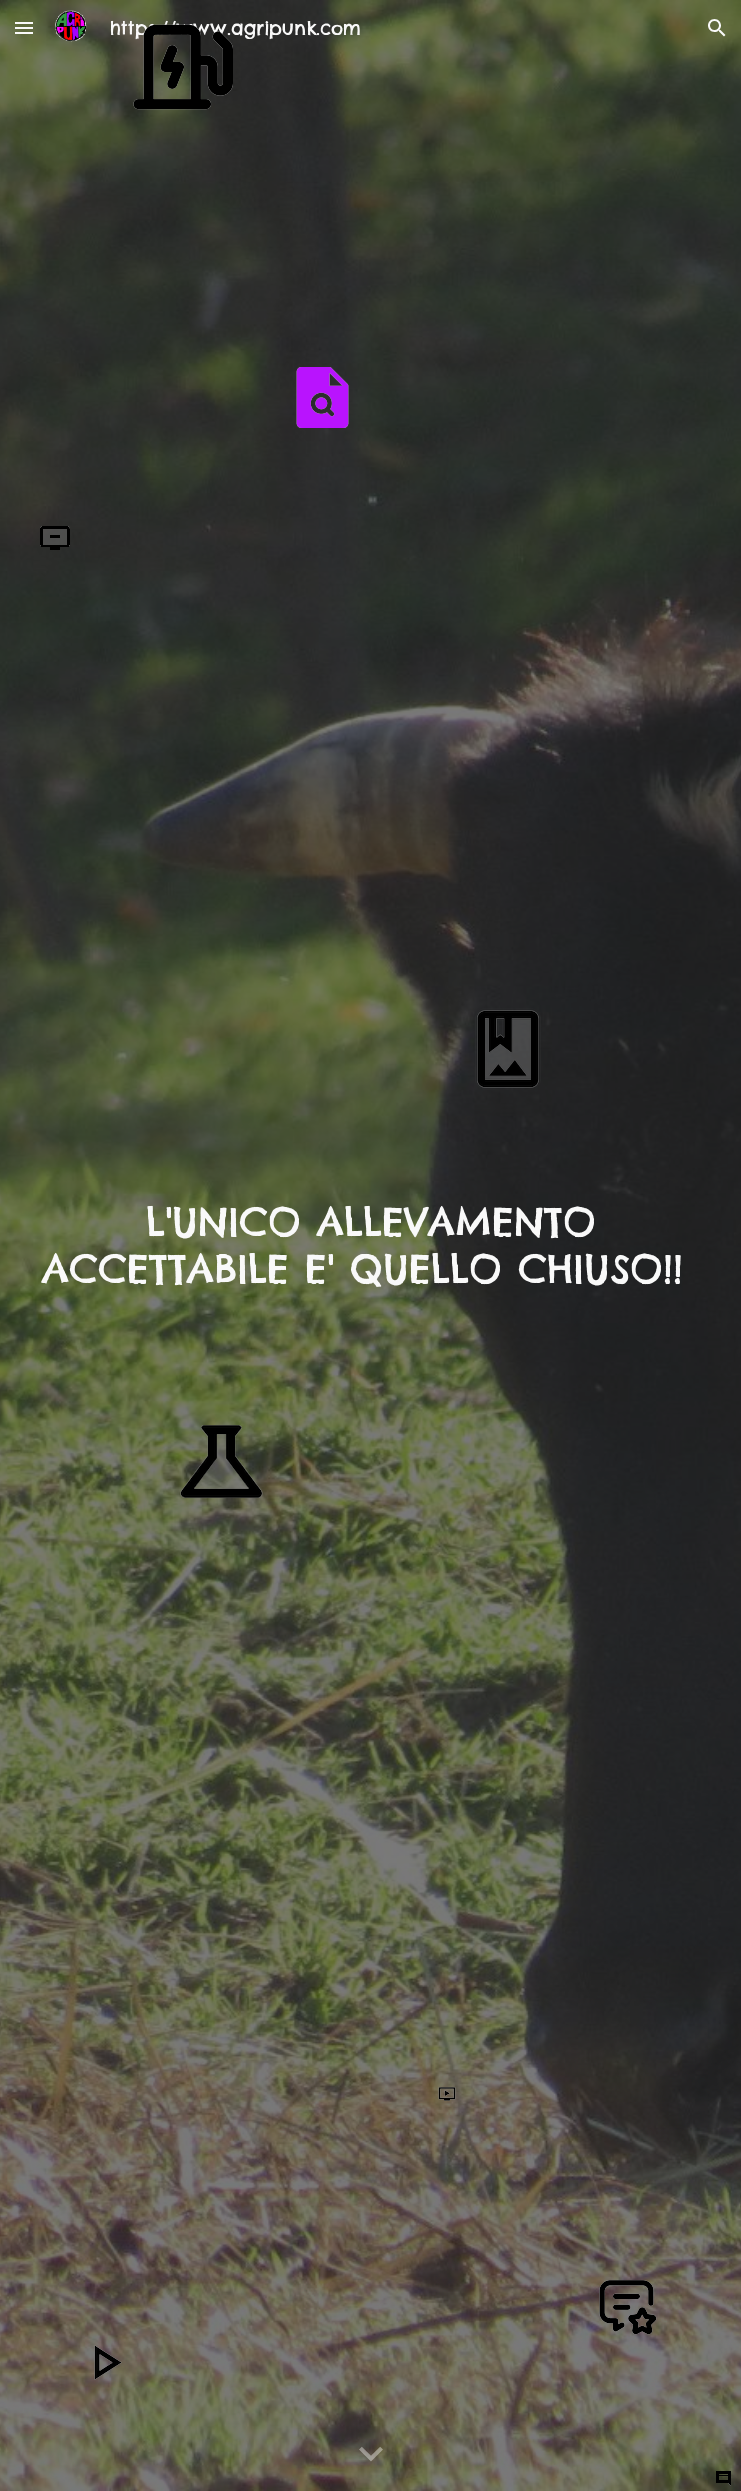 The height and width of the screenshot is (2491, 741). Describe the element at coordinates (179, 67) in the screenshot. I see `find nearby EV charging stations` at that location.